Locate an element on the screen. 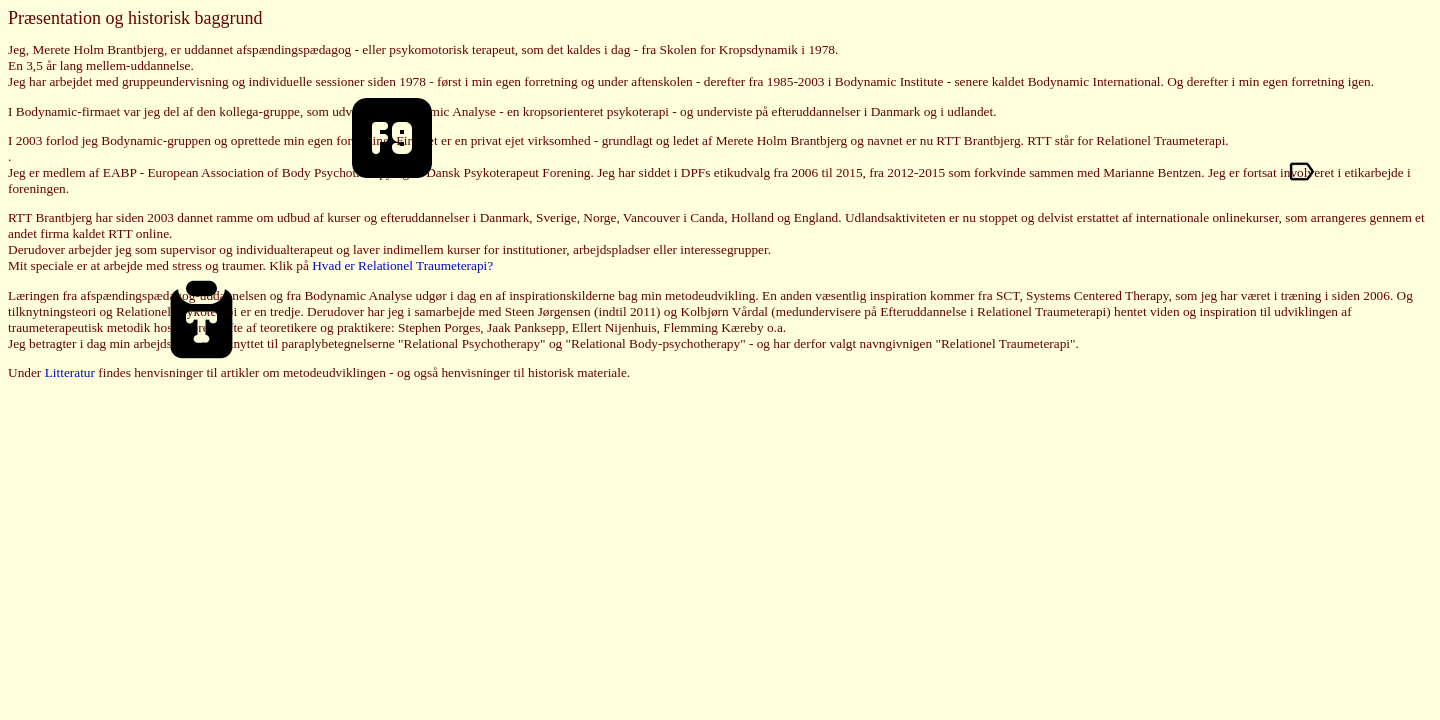  add a label or tag to an item is located at coordinates (1301, 171).